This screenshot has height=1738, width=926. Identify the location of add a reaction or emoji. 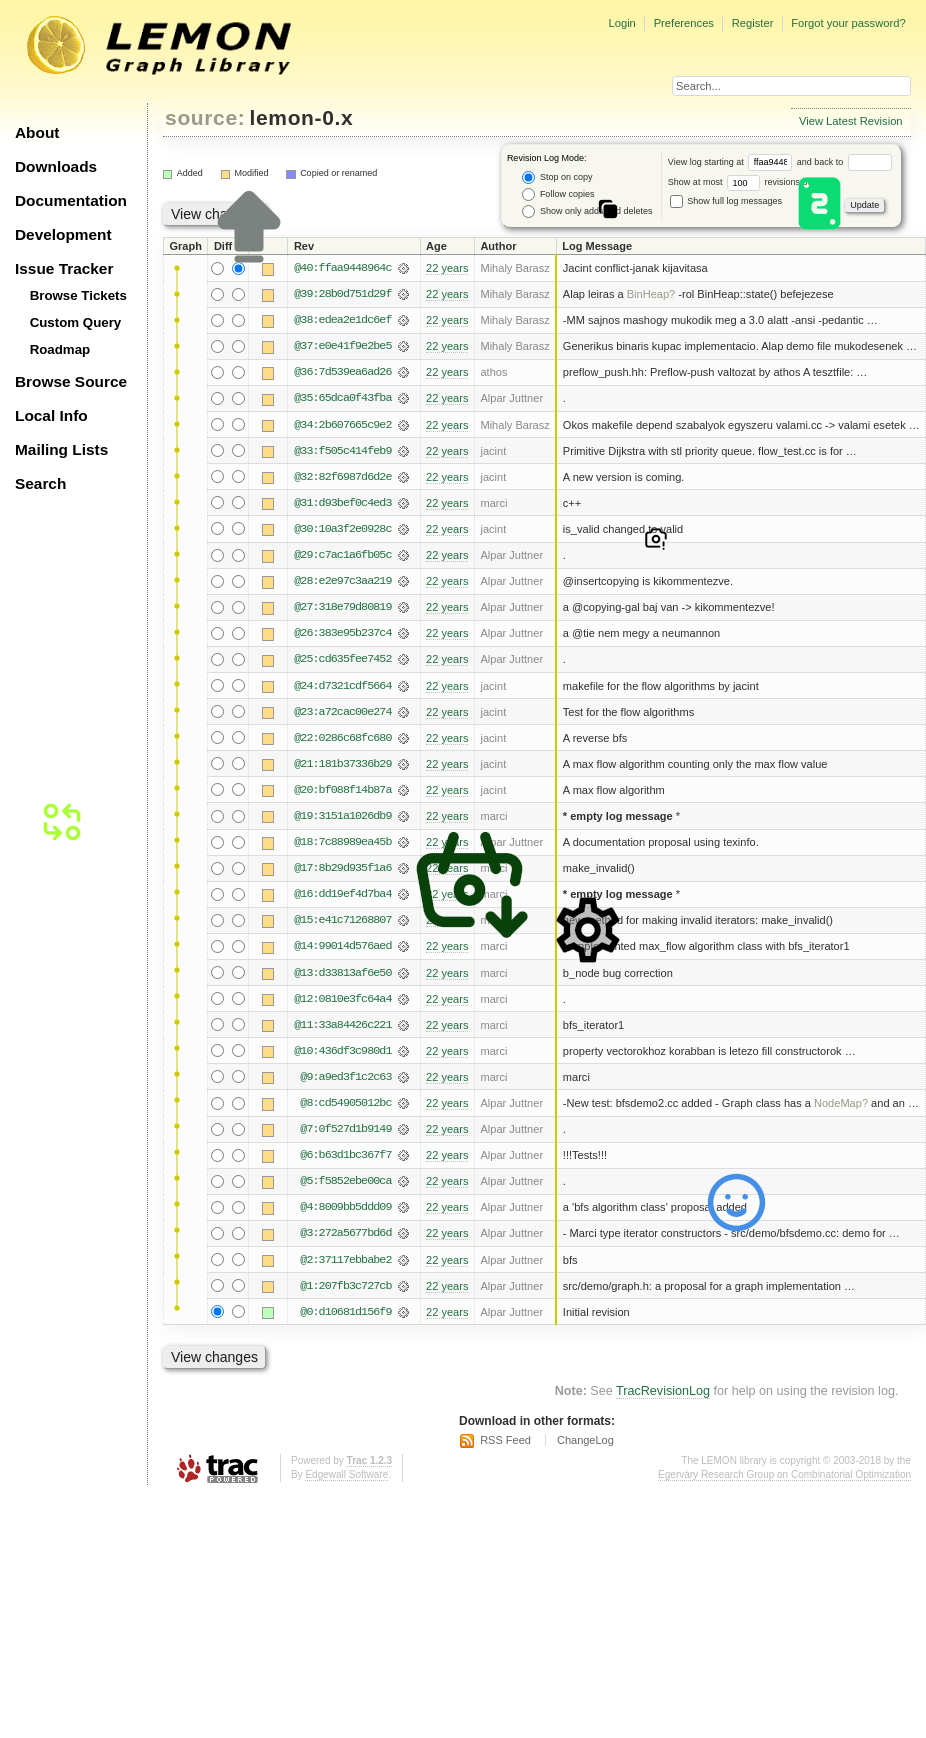
(736, 1202).